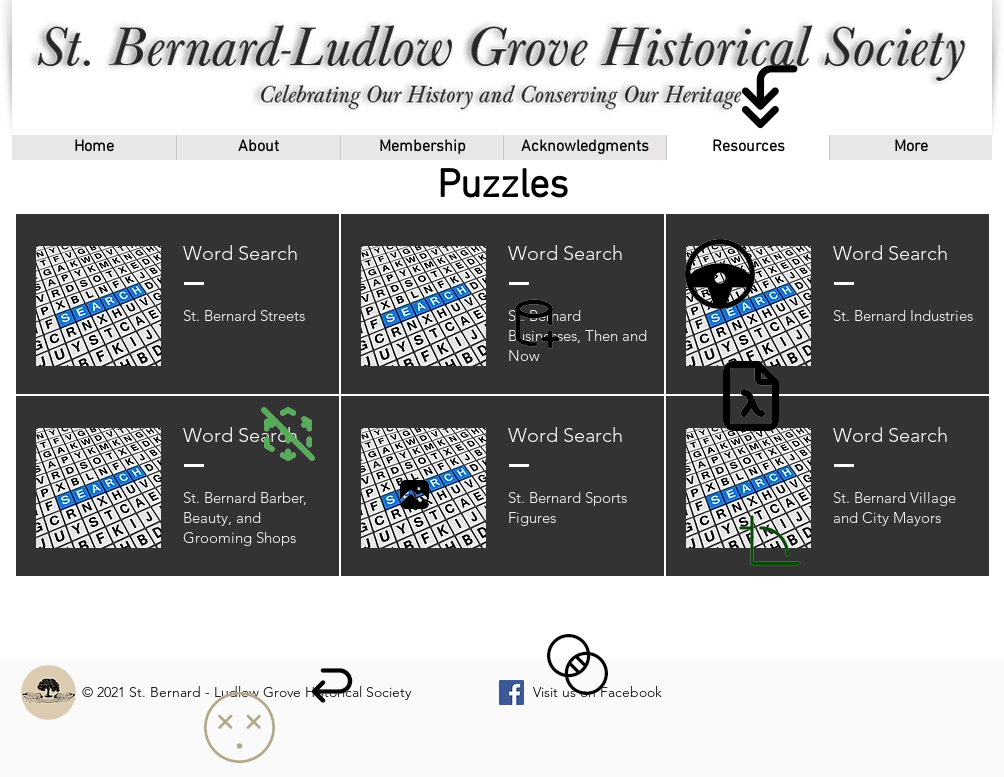 The height and width of the screenshot is (777, 1004). What do you see at coordinates (534, 323) in the screenshot?
I see `add a new database or storage container` at bounding box center [534, 323].